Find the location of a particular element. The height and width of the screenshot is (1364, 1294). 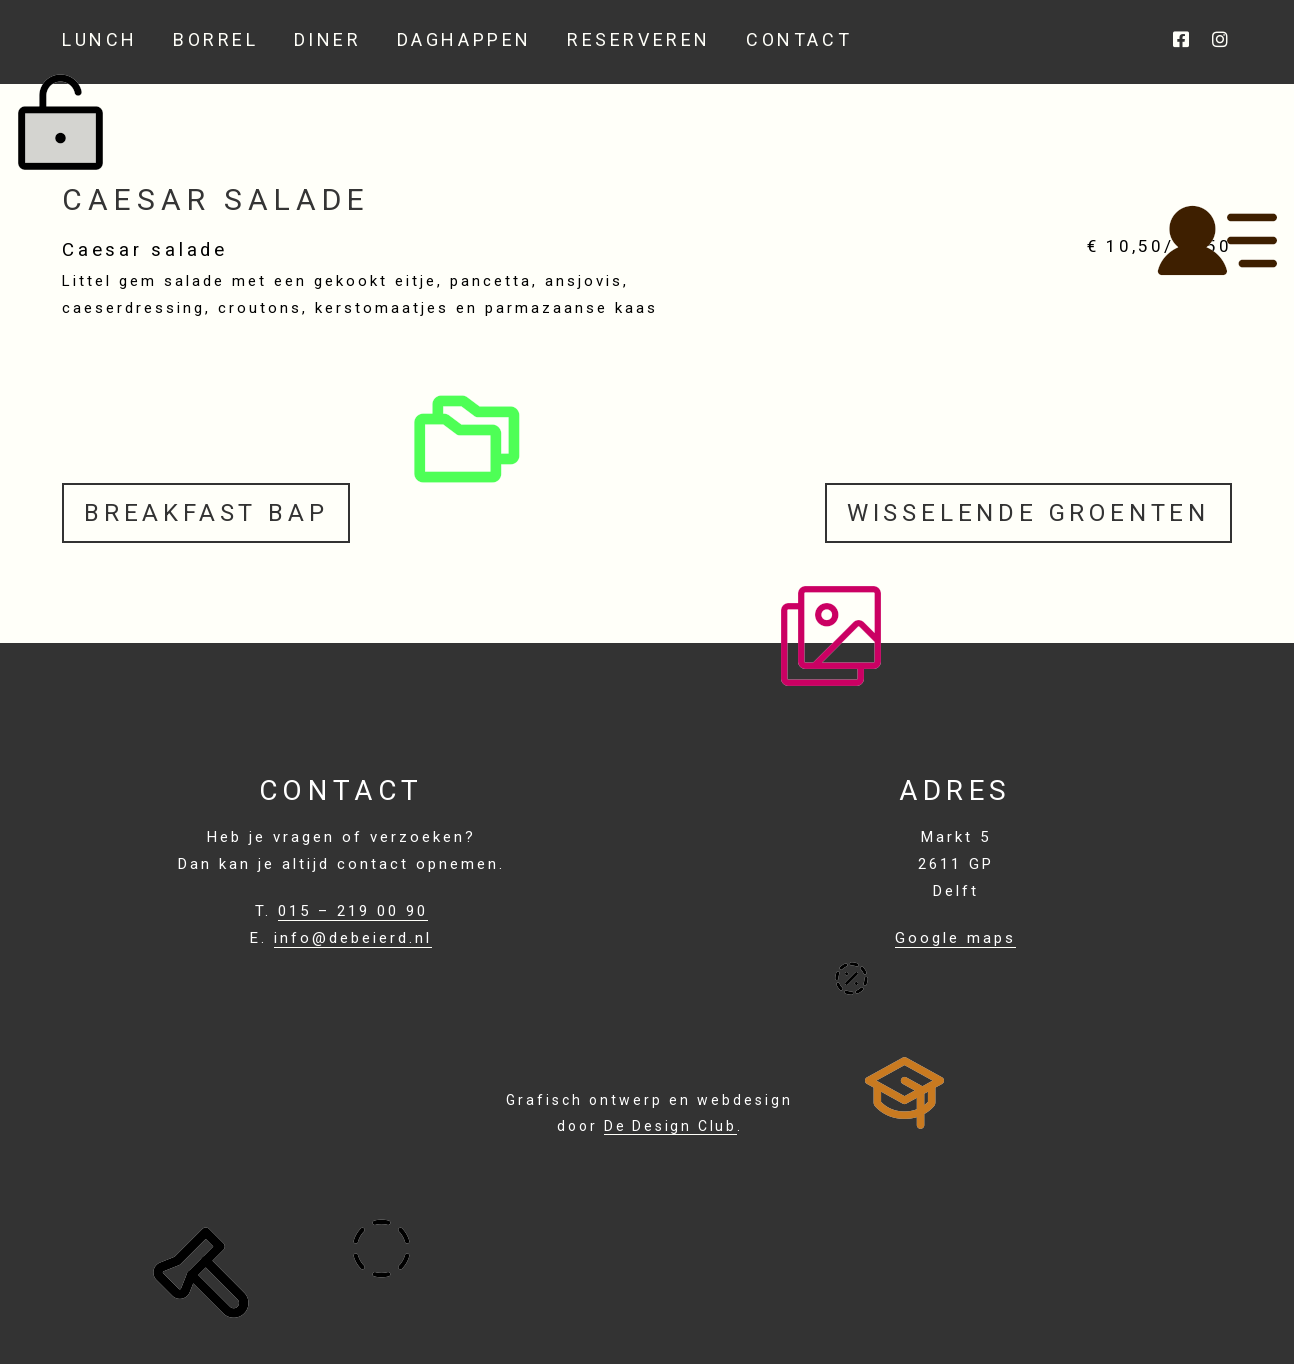

access education or learning resources is located at coordinates (904, 1090).